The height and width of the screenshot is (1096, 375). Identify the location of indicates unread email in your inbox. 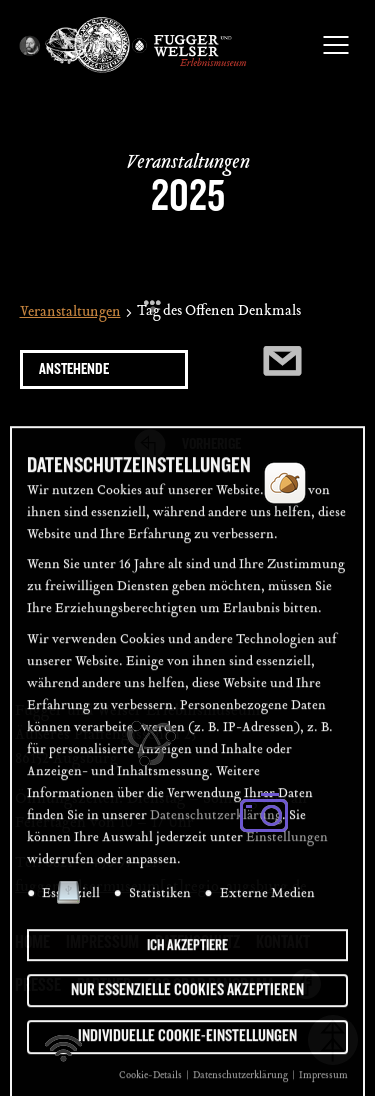
(282, 359).